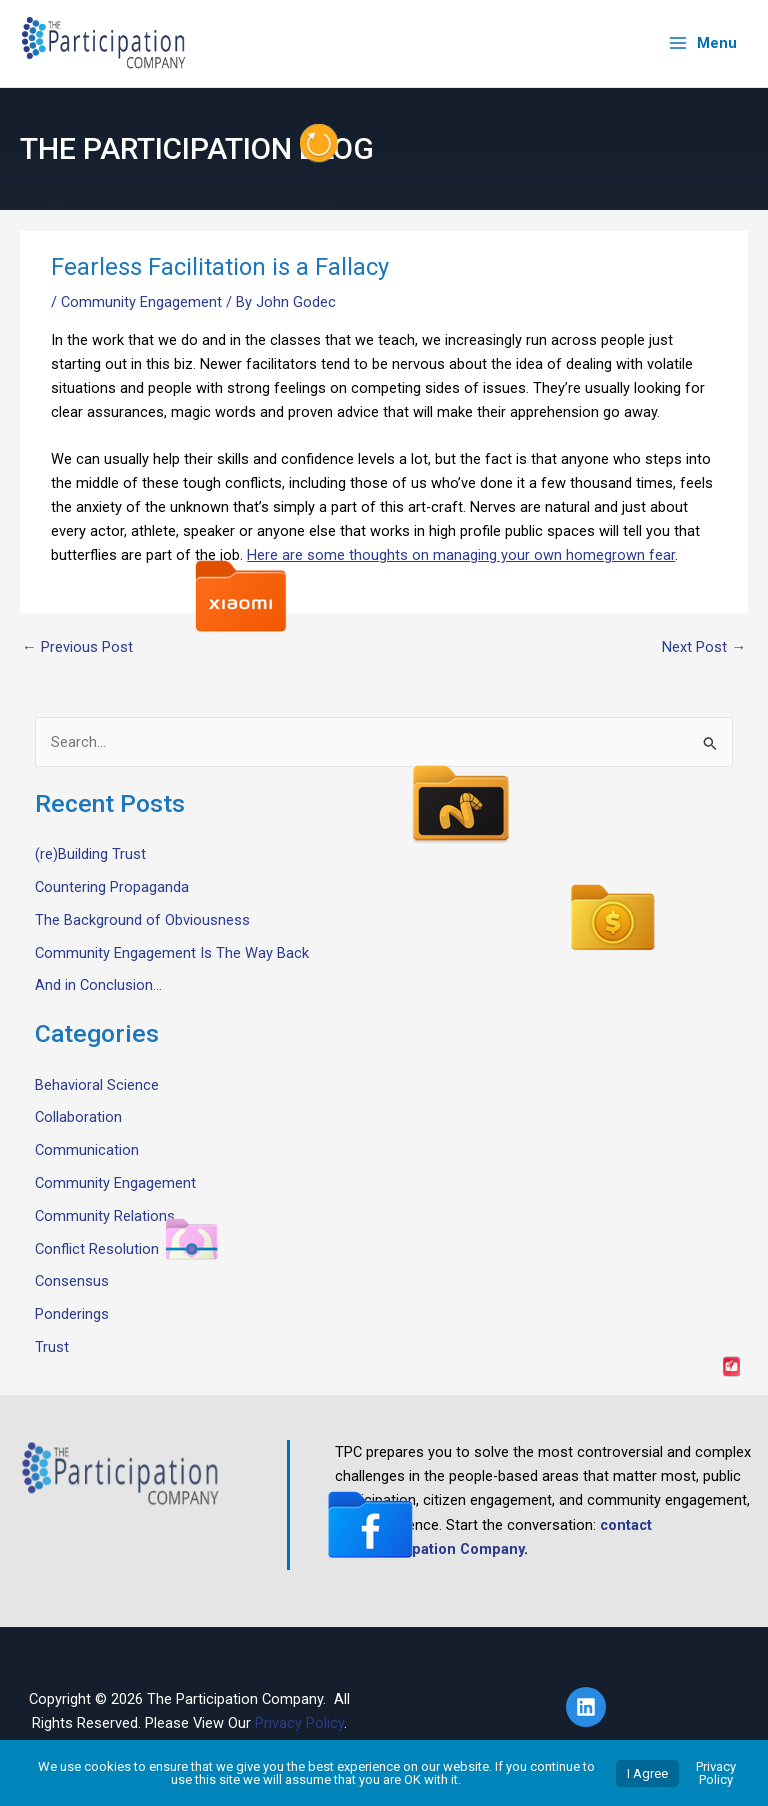  I want to click on open the Modo 3D modeling application folder, so click(460, 805).